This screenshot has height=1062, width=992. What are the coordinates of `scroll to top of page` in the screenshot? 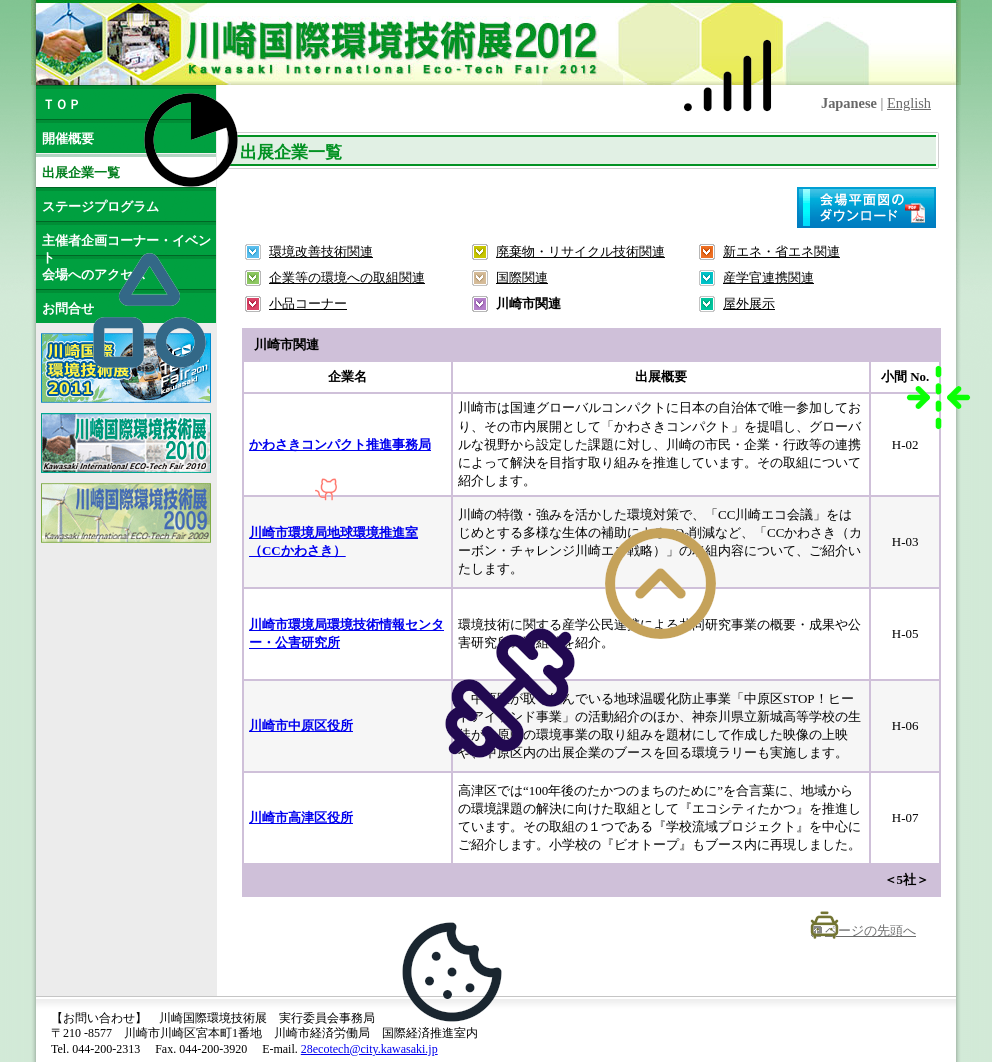 It's located at (660, 583).